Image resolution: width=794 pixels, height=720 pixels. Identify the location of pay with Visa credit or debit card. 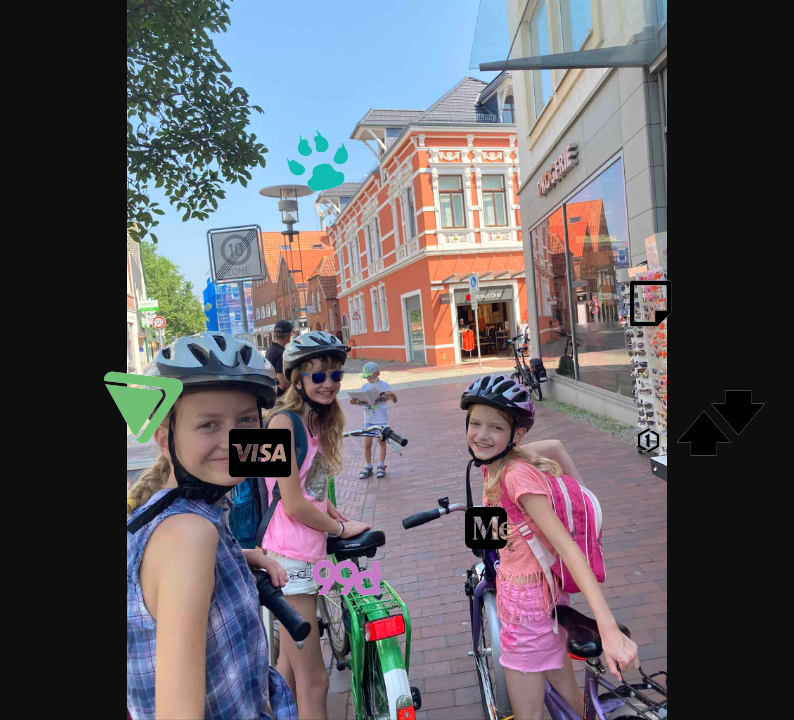
(260, 453).